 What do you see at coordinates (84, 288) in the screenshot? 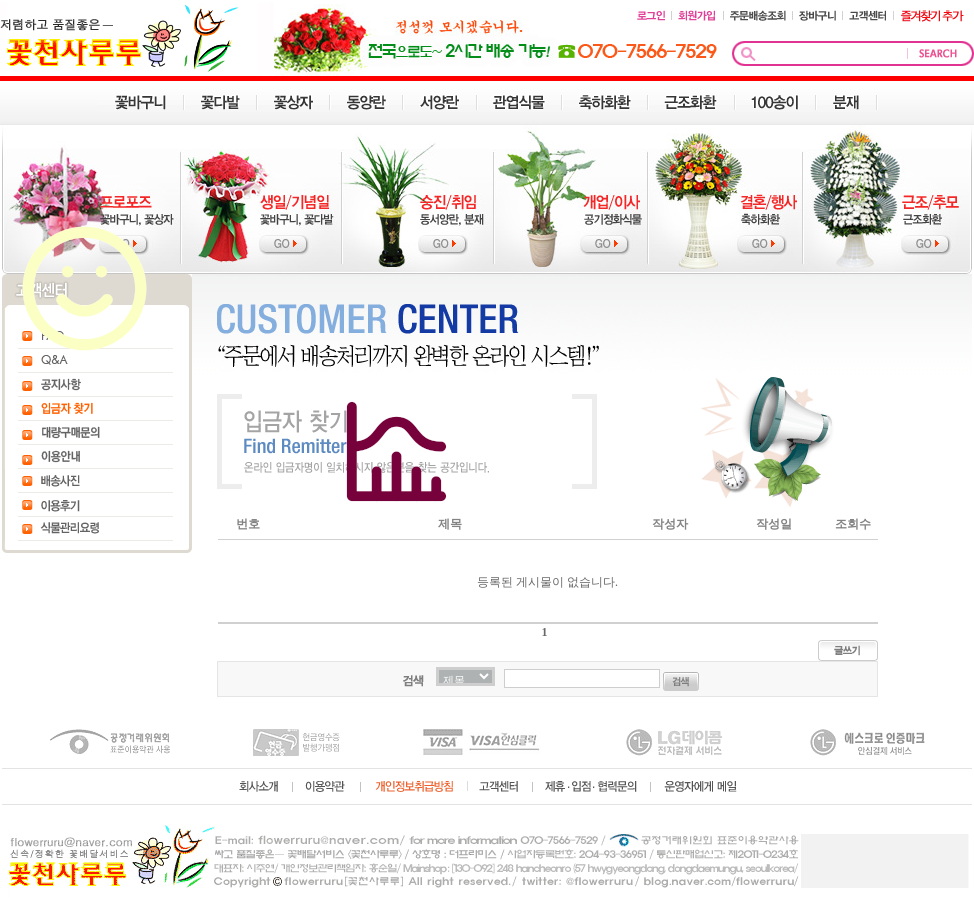
I see `add an emoji or reaction` at bounding box center [84, 288].